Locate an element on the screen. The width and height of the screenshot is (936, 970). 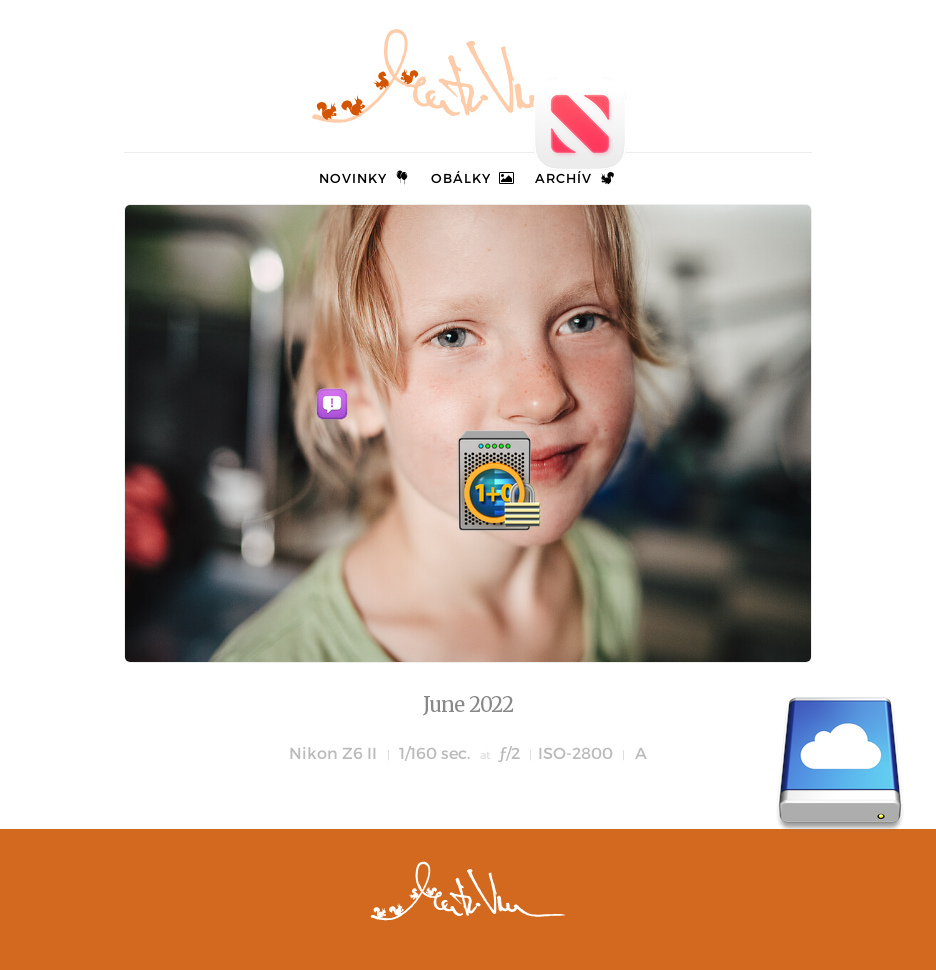
locked RAID 10 storage array is located at coordinates (494, 480).